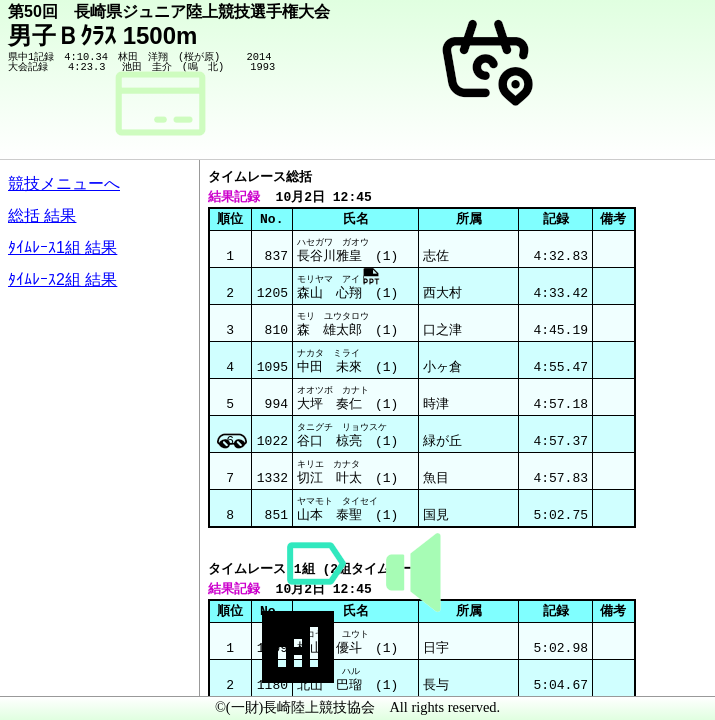 The width and height of the screenshot is (715, 720). What do you see at coordinates (314, 563) in the screenshot?
I see `add a tag or label to an item` at bounding box center [314, 563].